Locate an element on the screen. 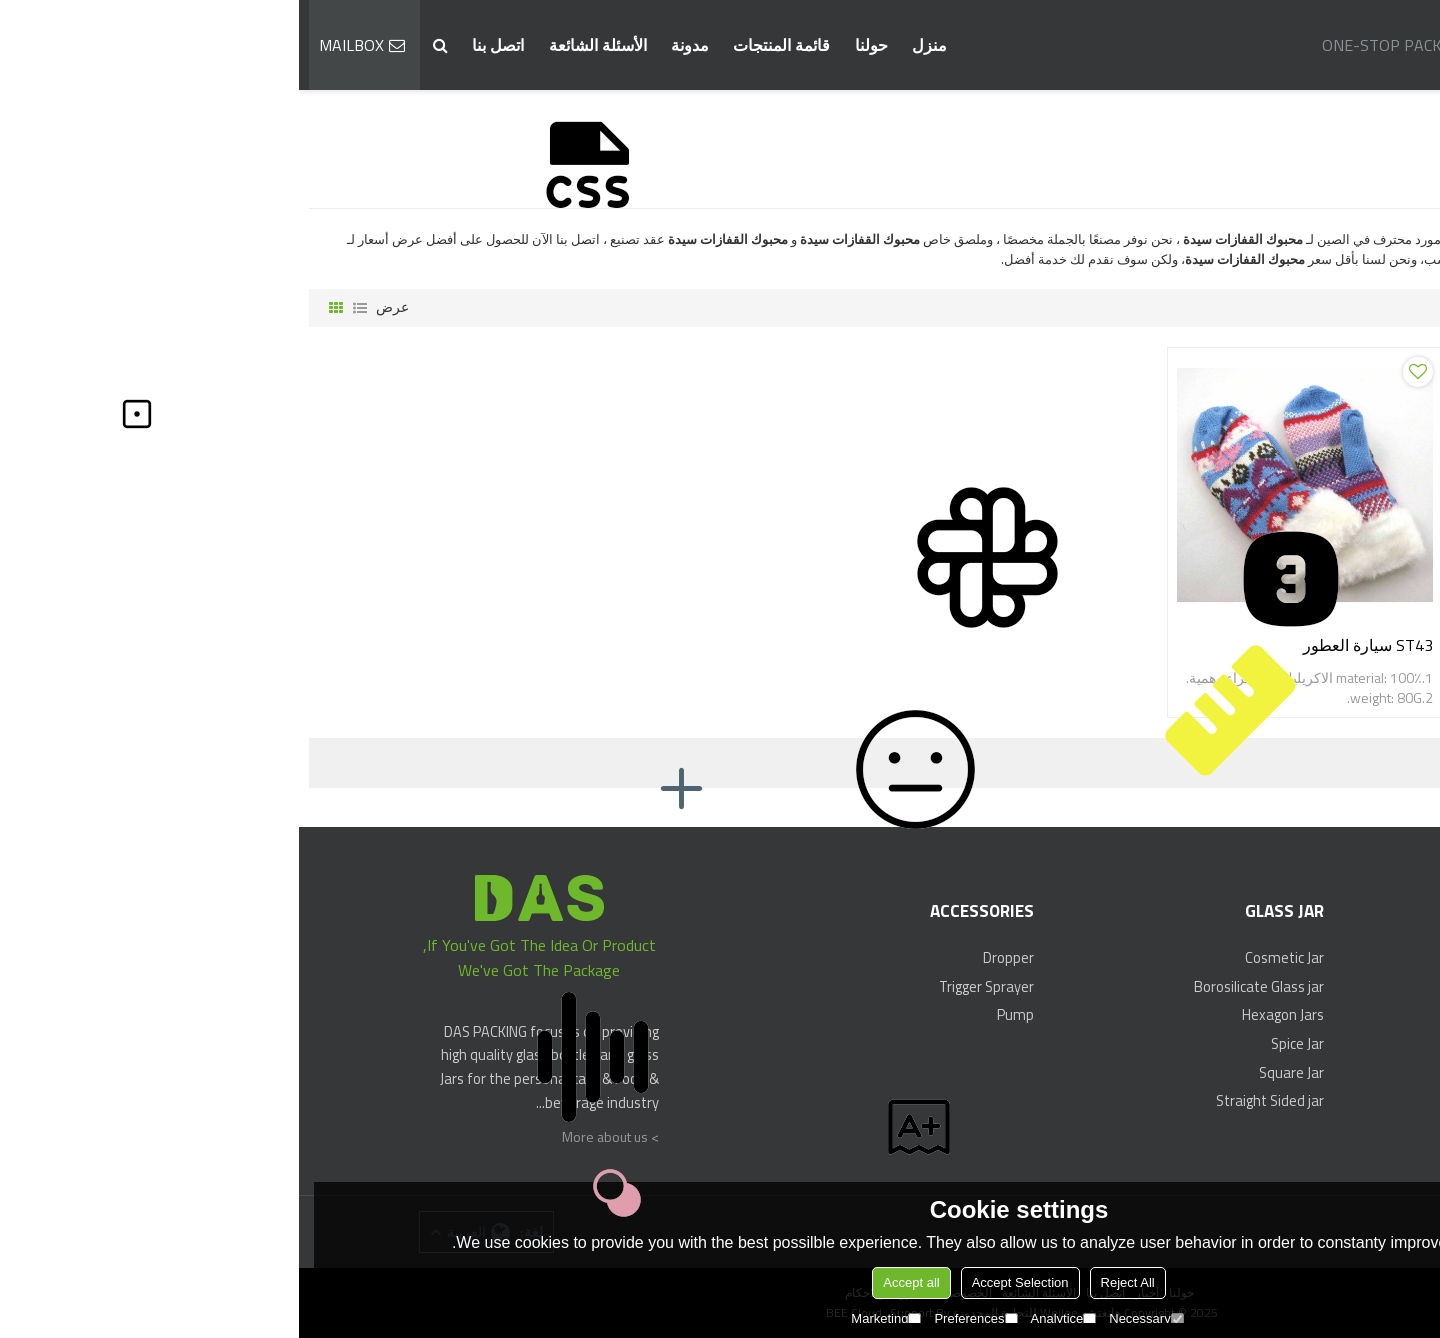  add a new item is located at coordinates (681, 788).